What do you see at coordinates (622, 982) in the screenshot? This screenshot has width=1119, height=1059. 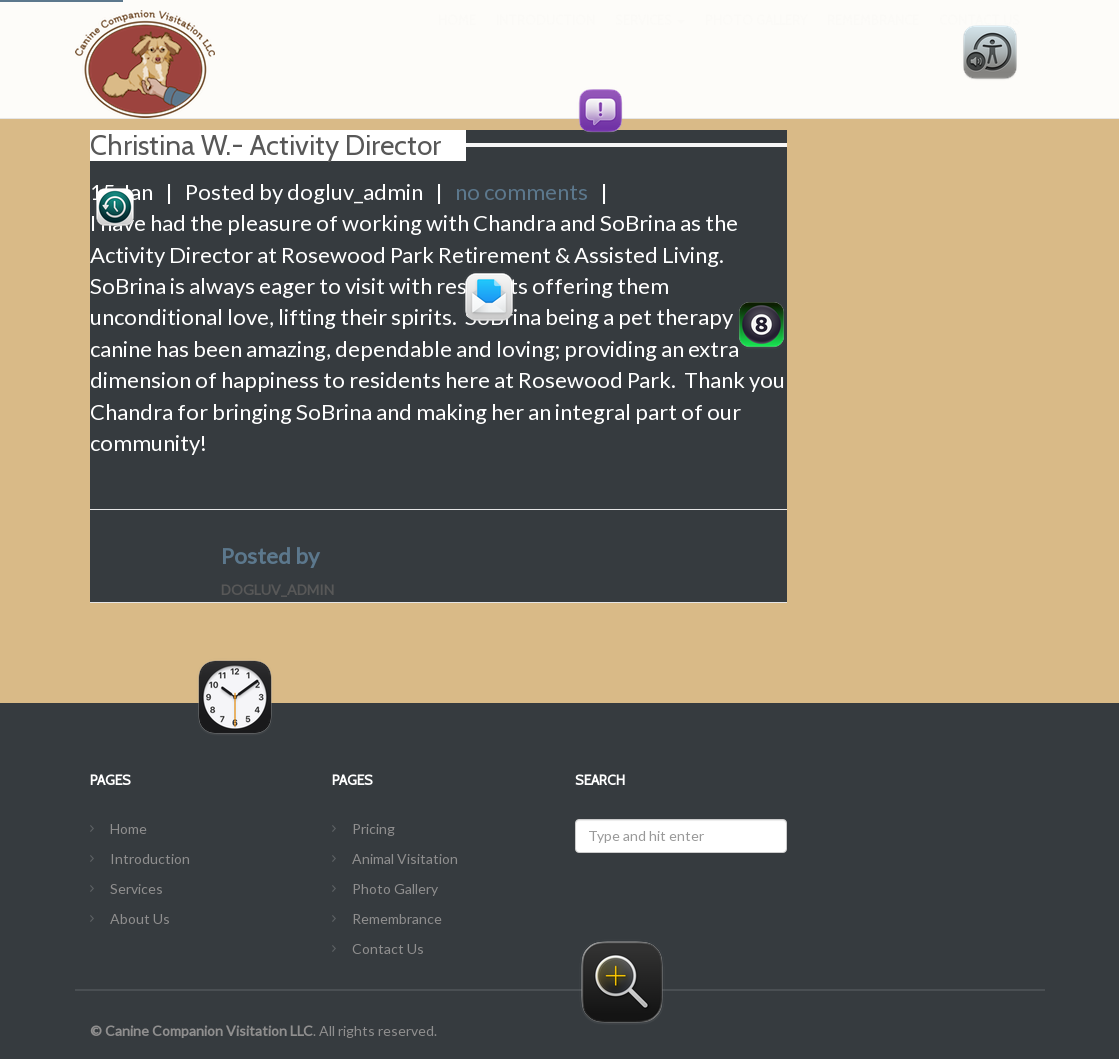 I see `open the magnifier accessibility app` at bounding box center [622, 982].